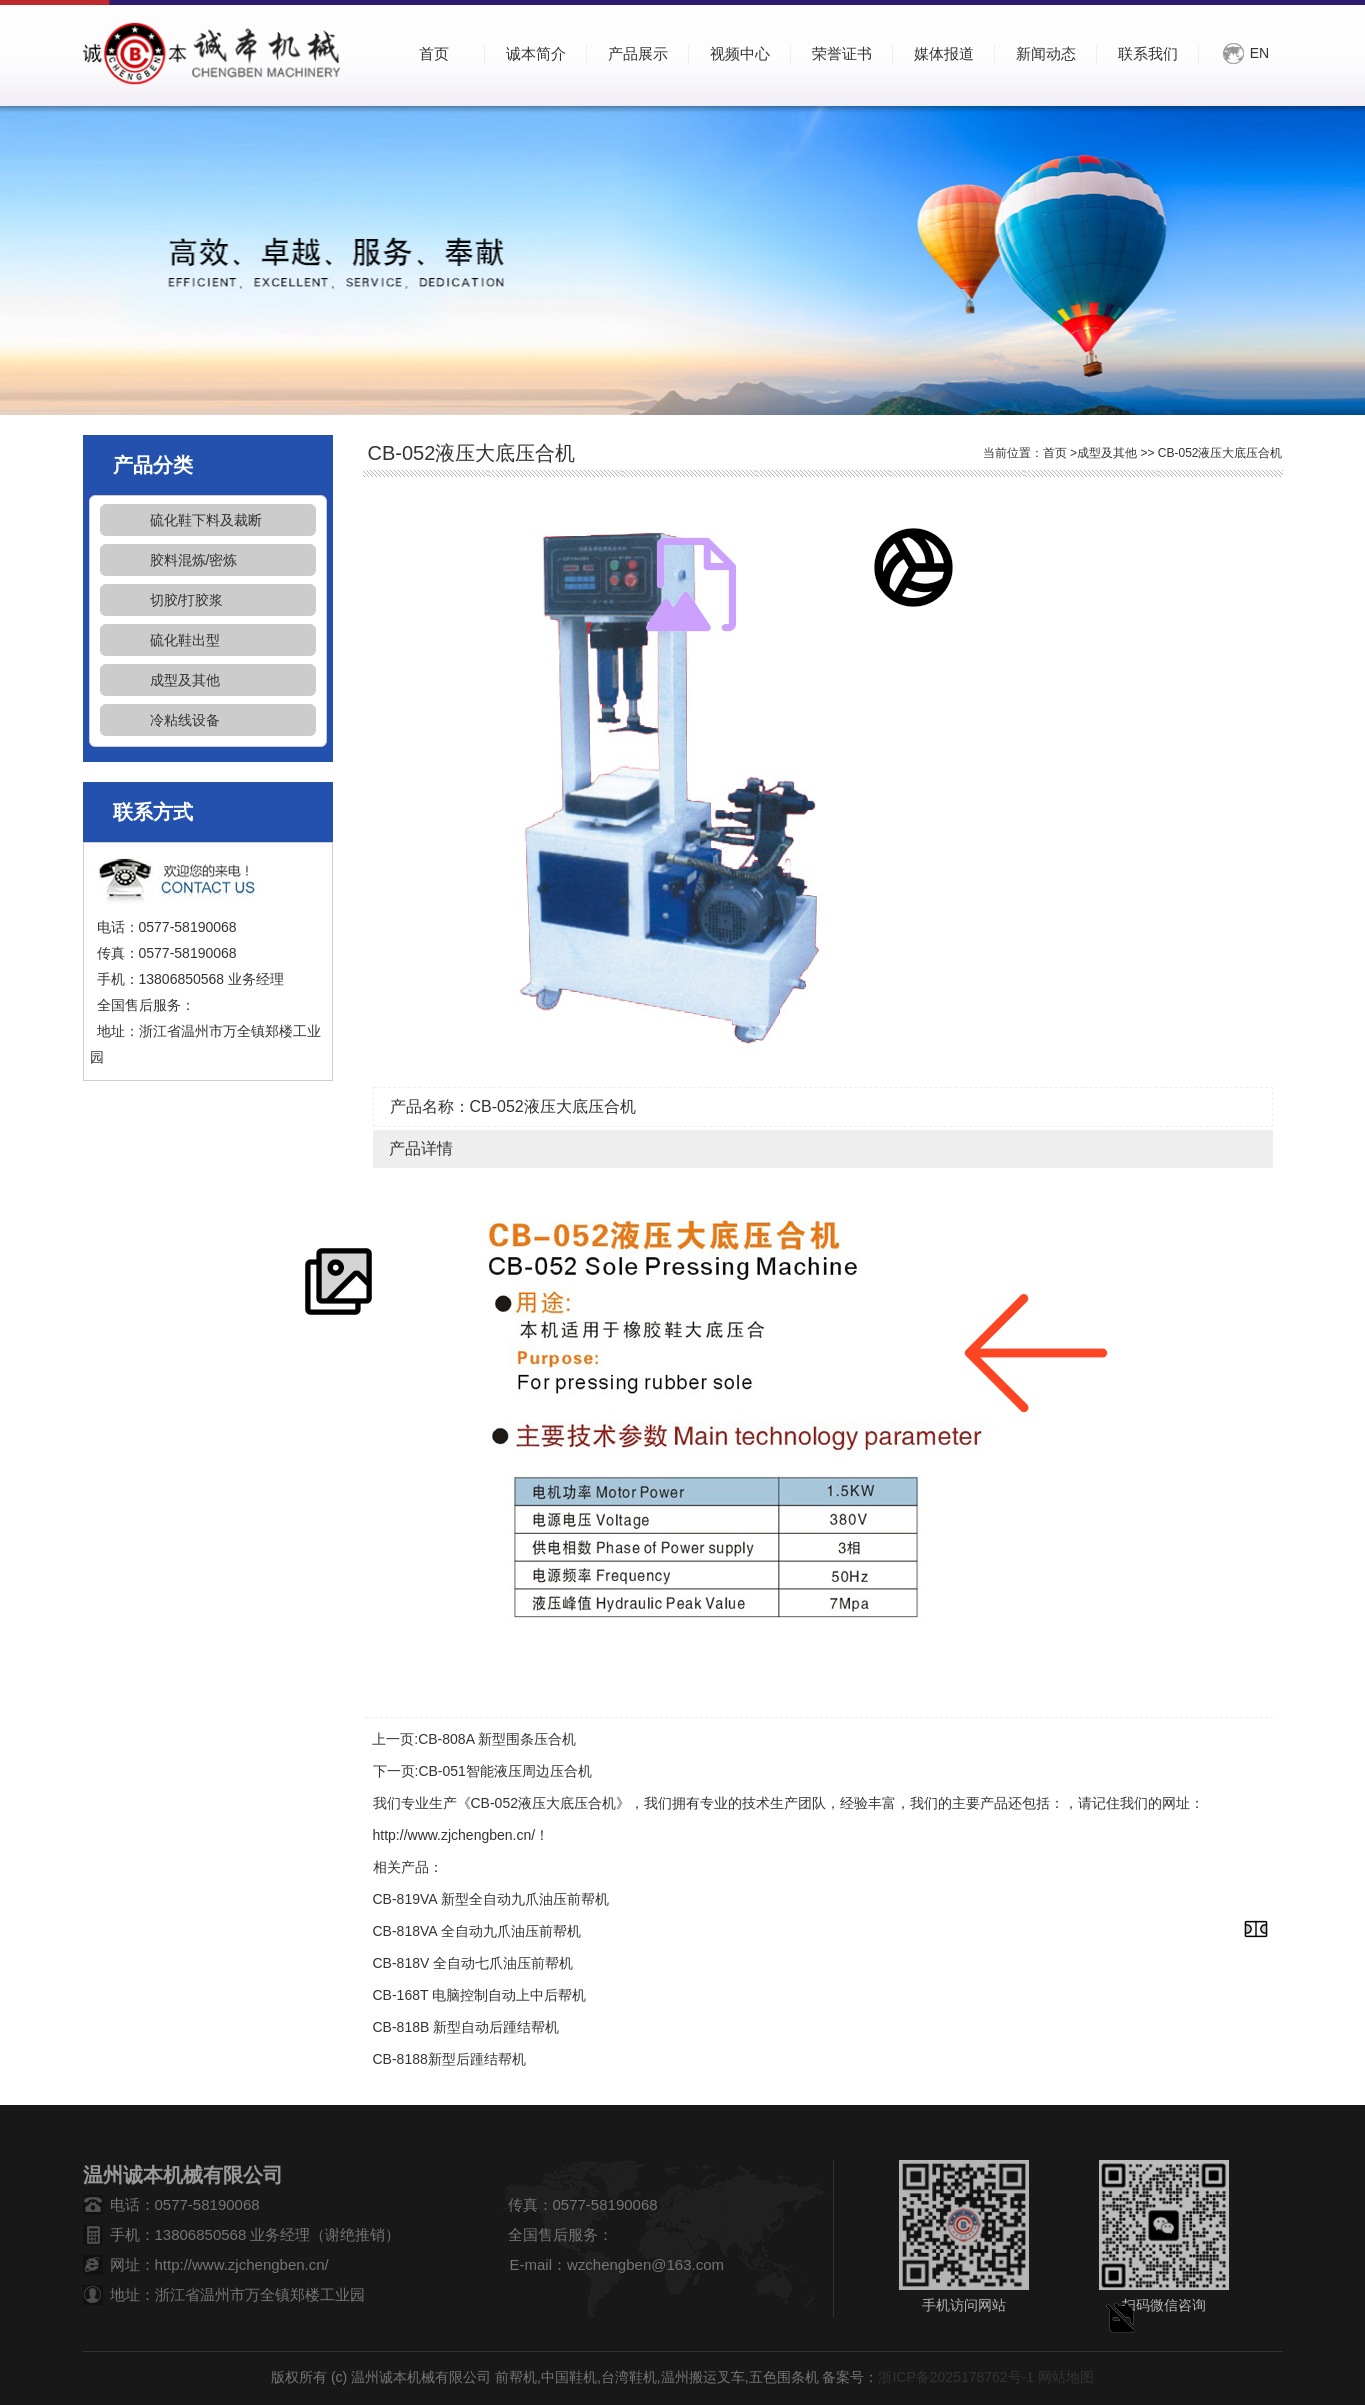  What do you see at coordinates (1256, 1929) in the screenshot?
I see `view basketball court availability` at bounding box center [1256, 1929].